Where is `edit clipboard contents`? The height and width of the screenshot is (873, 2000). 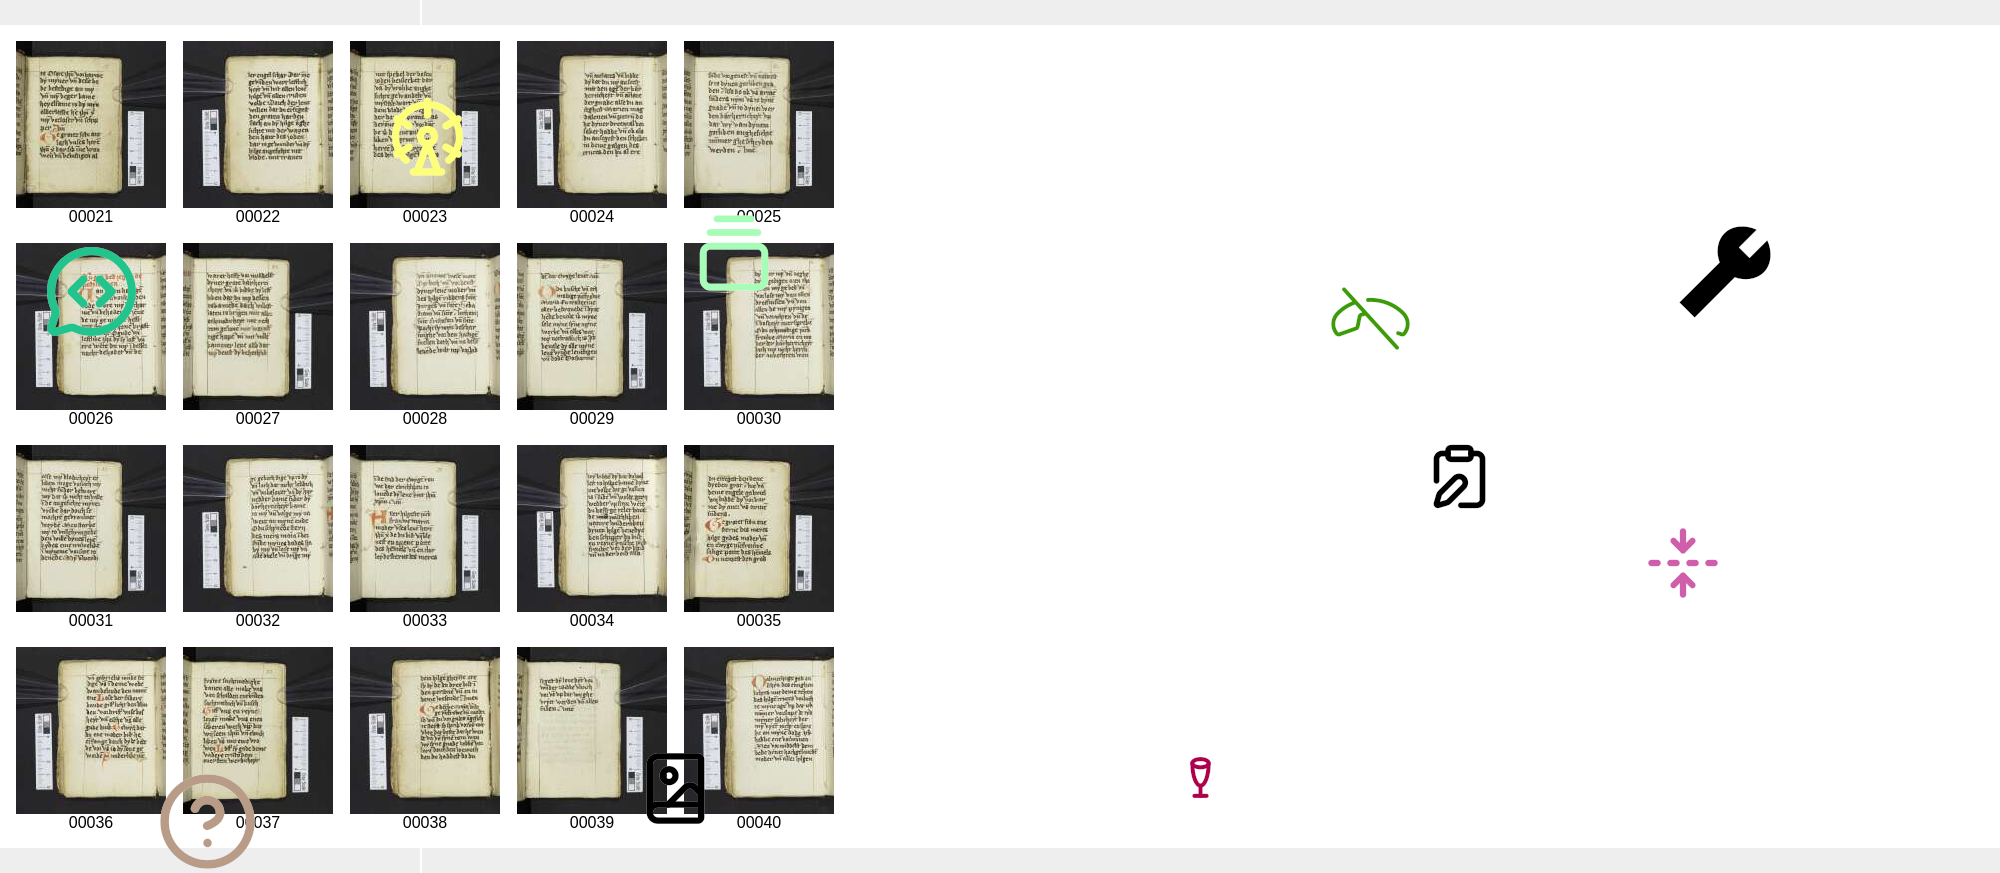
edit clipboard contents is located at coordinates (1459, 476).